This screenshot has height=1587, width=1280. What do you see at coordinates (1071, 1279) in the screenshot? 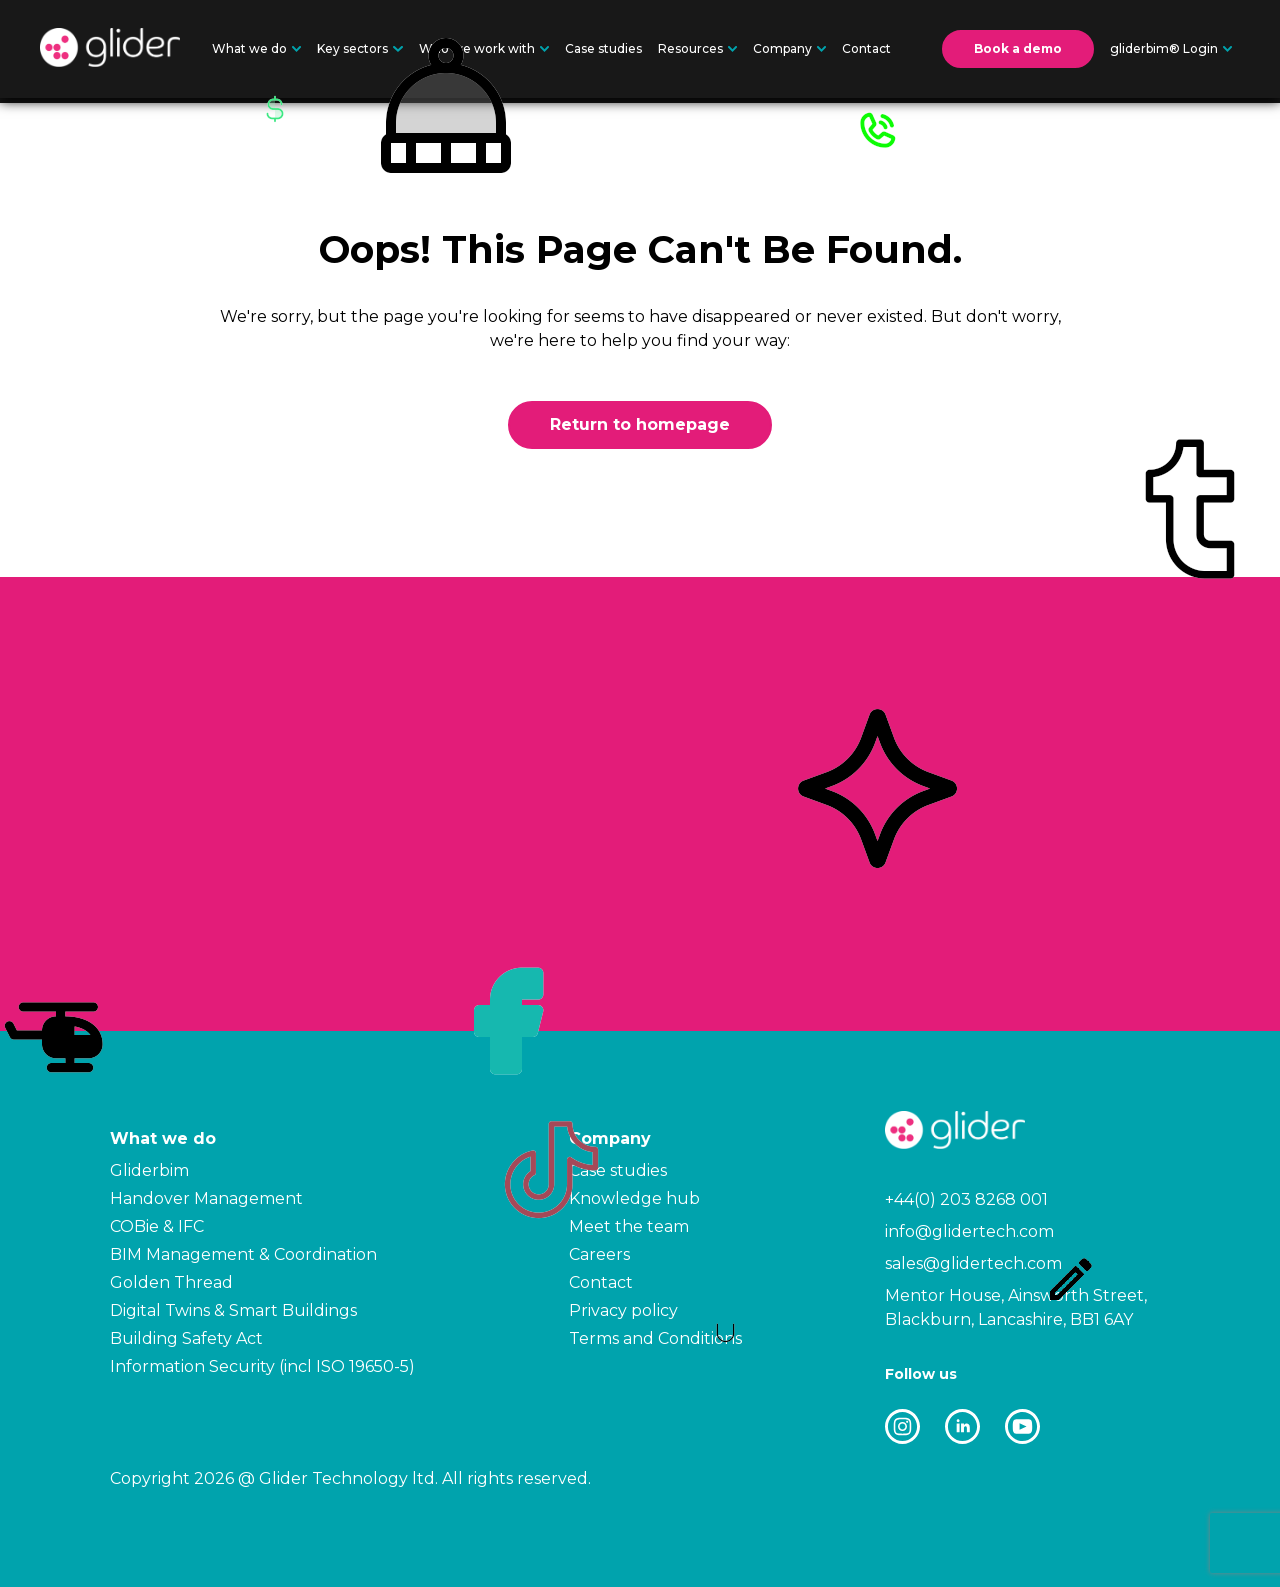
I see `create or compose new content` at bounding box center [1071, 1279].